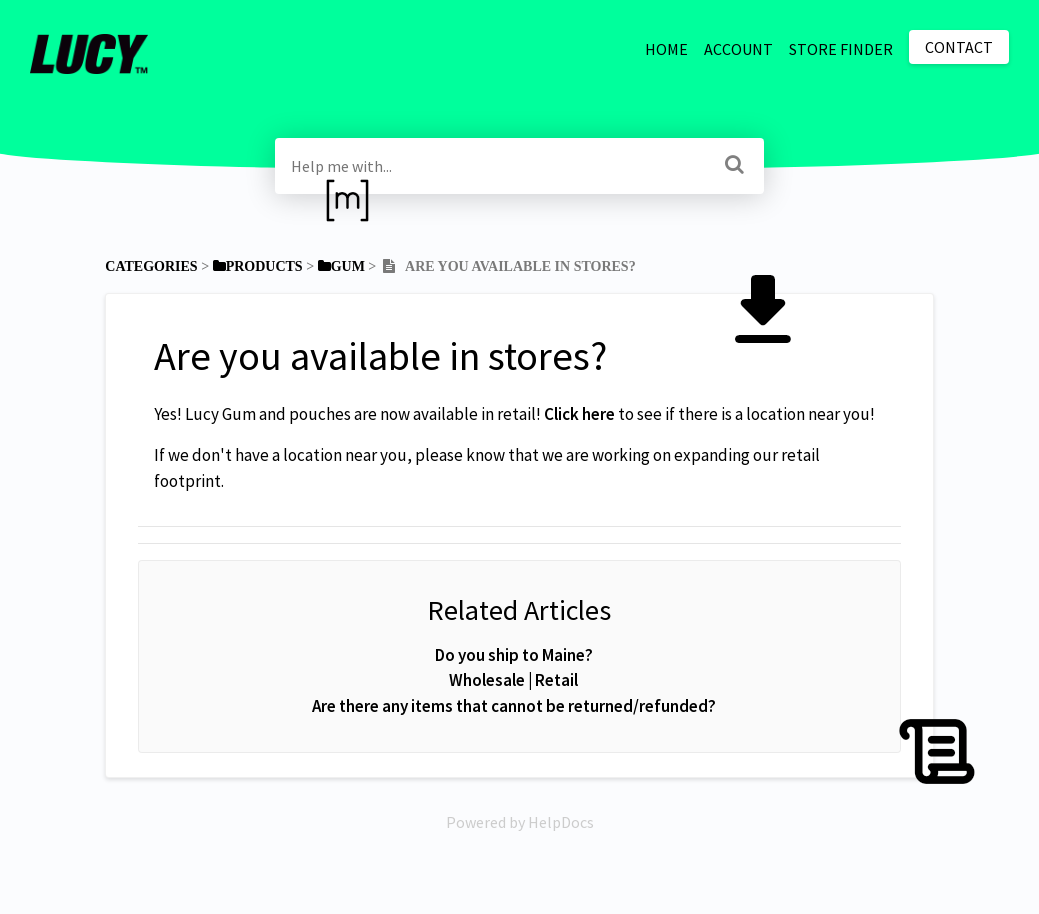 Image resolution: width=1039 pixels, height=914 pixels. I want to click on download a file or content, so click(763, 311).